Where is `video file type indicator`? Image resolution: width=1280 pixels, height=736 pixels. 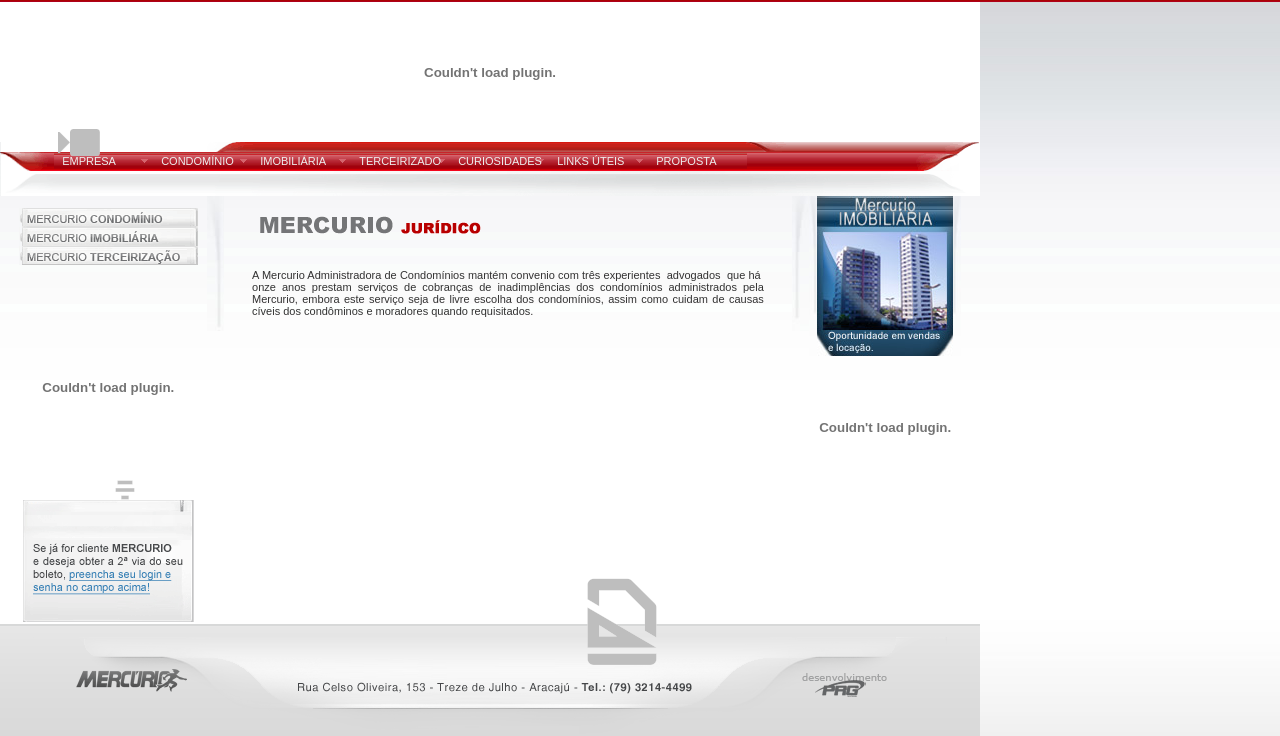 video file type indicator is located at coordinates (79, 141).